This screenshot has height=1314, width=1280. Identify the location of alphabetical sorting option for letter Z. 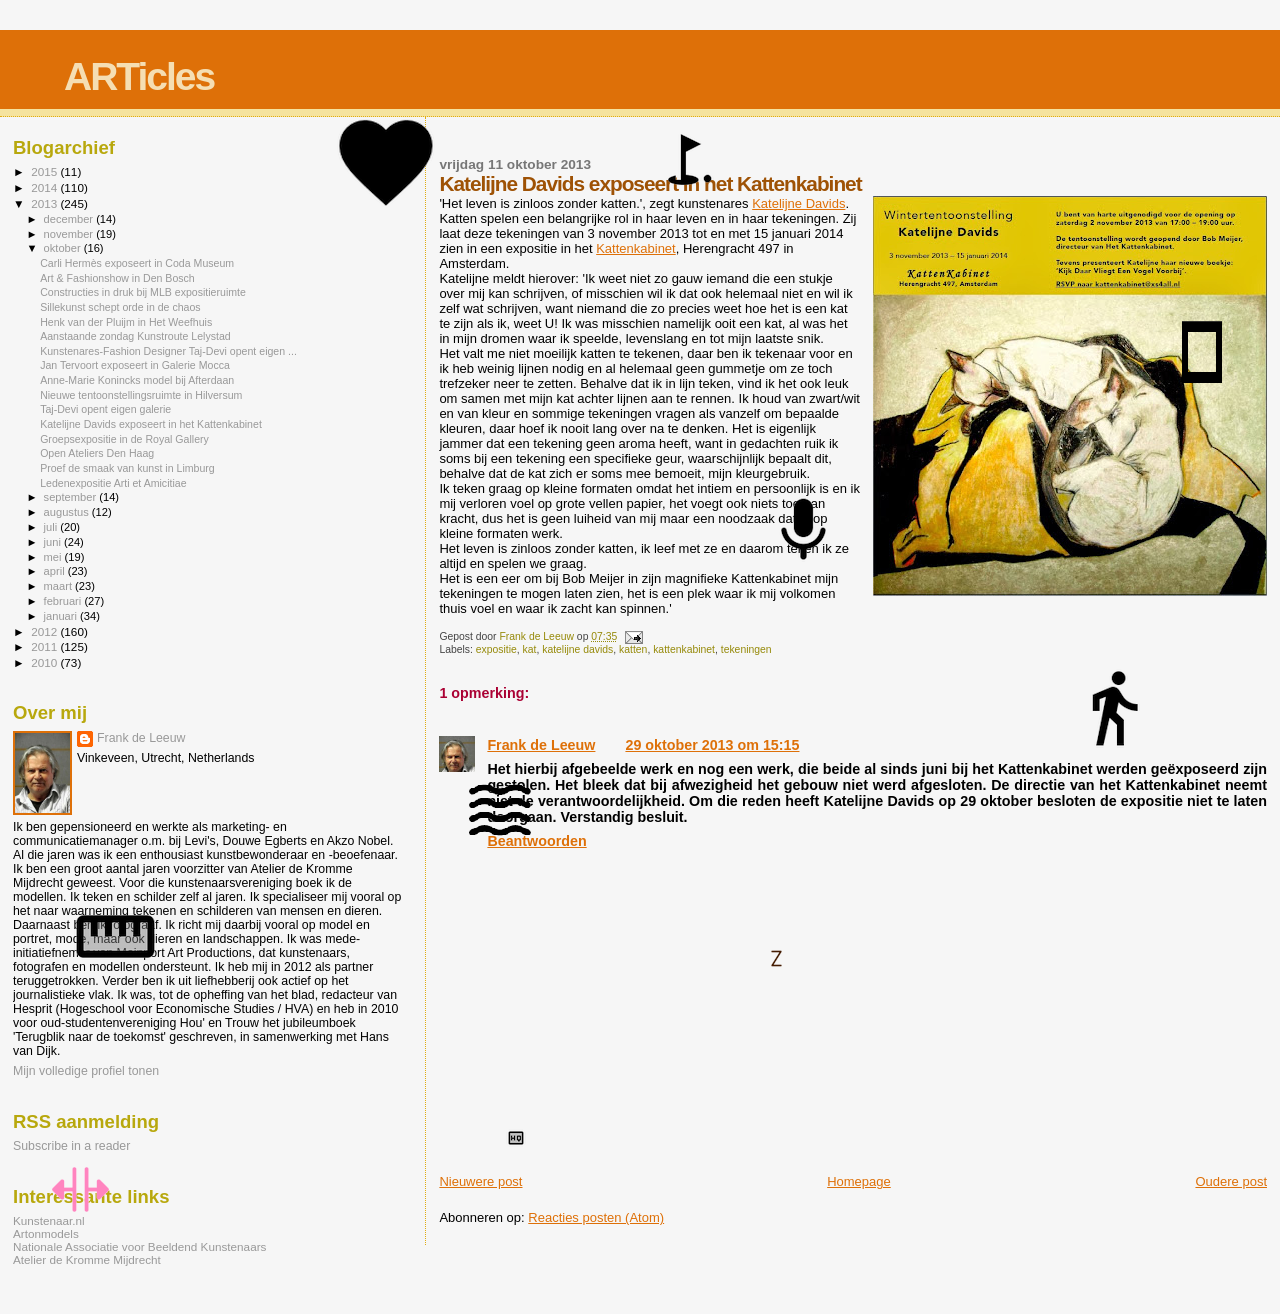
(776, 958).